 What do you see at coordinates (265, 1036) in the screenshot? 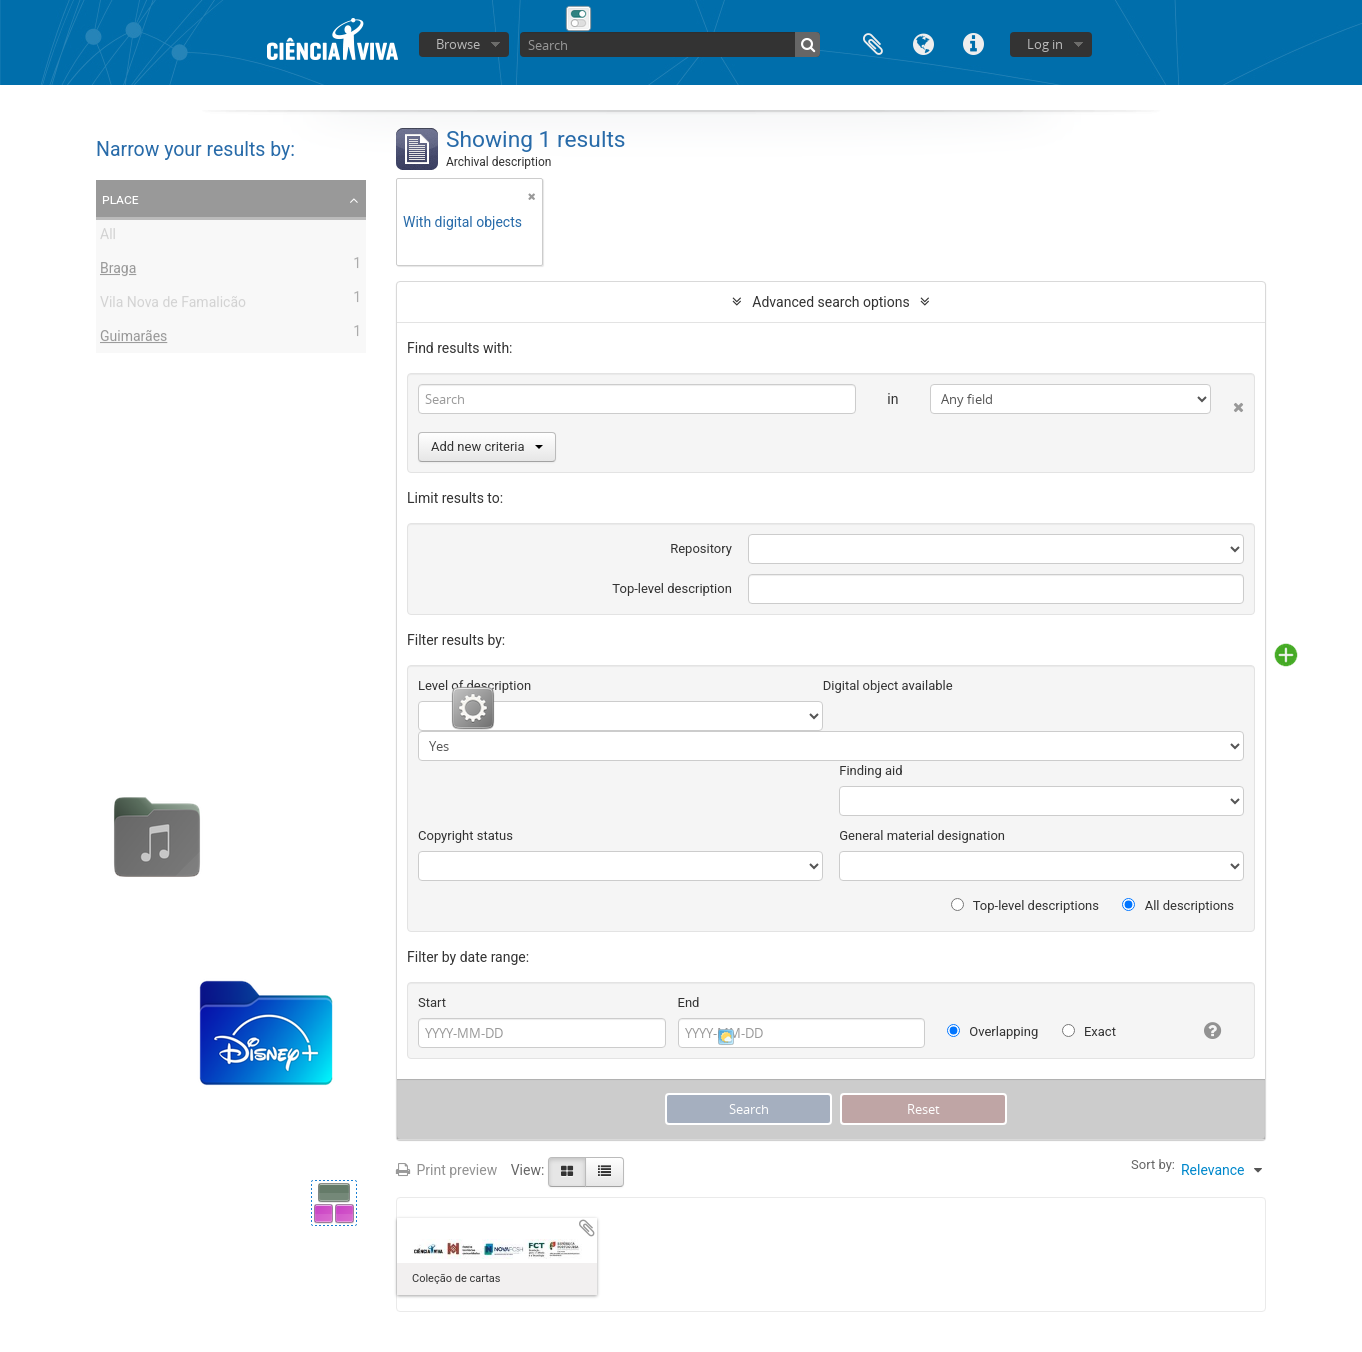
I see `open disney+ media folder` at bounding box center [265, 1036].